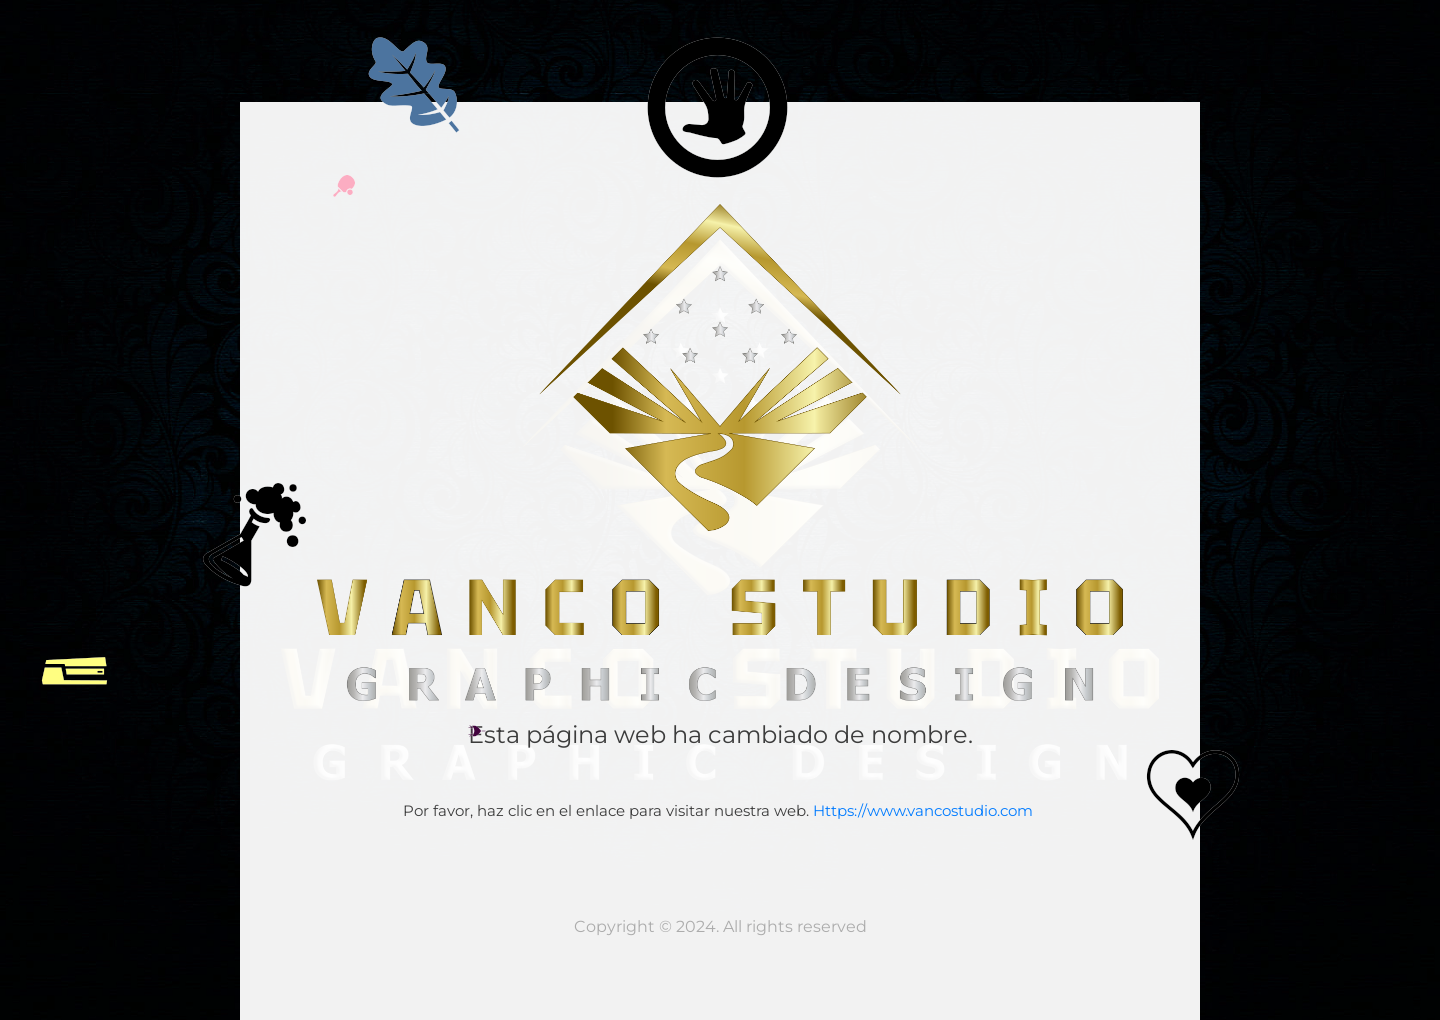  What do you see at coordinates (414, 85) in the screenshot?
I see `represents nature or environmental category` at bounding box center [414, 85].